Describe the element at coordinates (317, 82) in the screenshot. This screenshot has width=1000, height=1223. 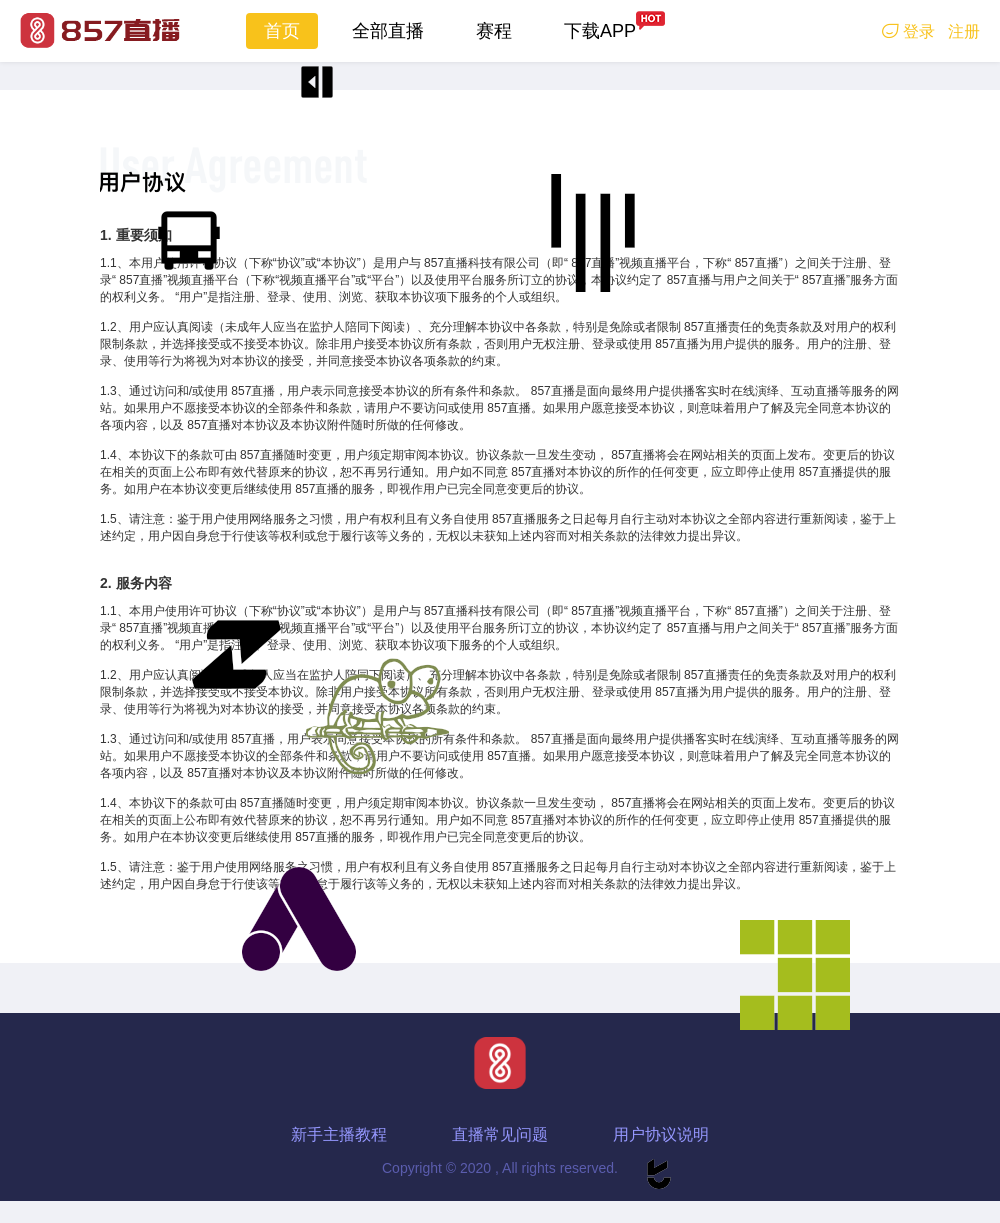
I see `collapse the sidebar panel` at that location.